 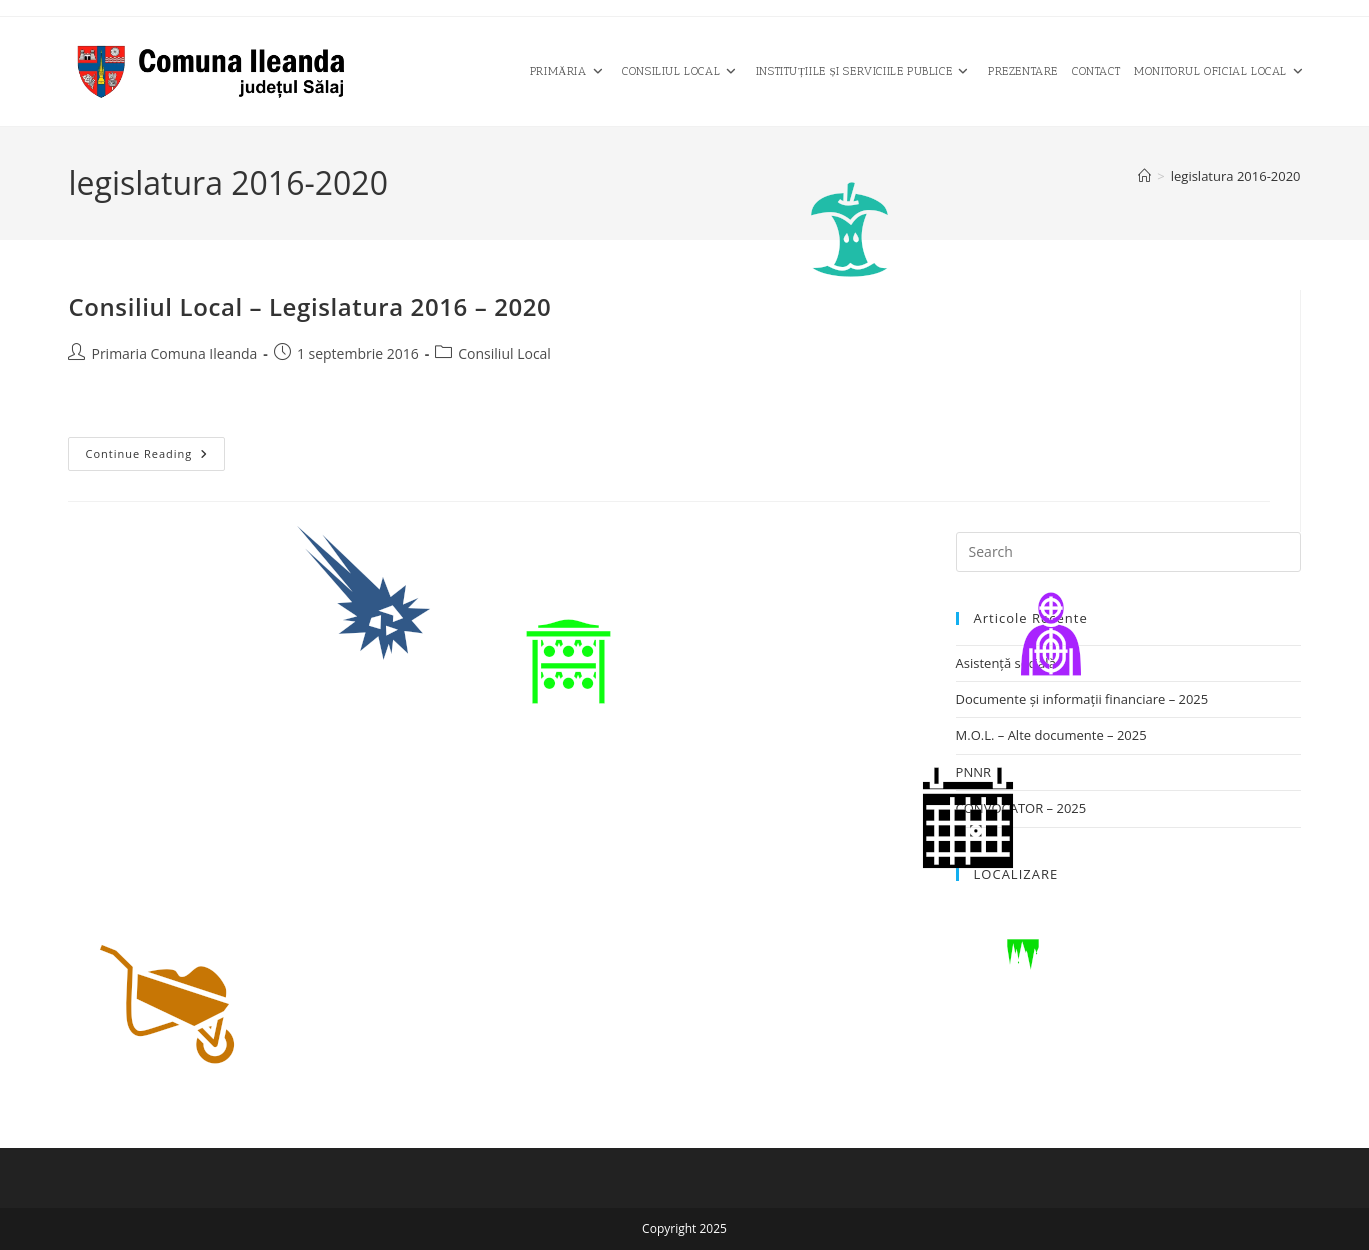 What do you see at coordinates (849, 229) in the screenshot?
I see `indicates food waste or compost category` at bounding box center [849, 229].